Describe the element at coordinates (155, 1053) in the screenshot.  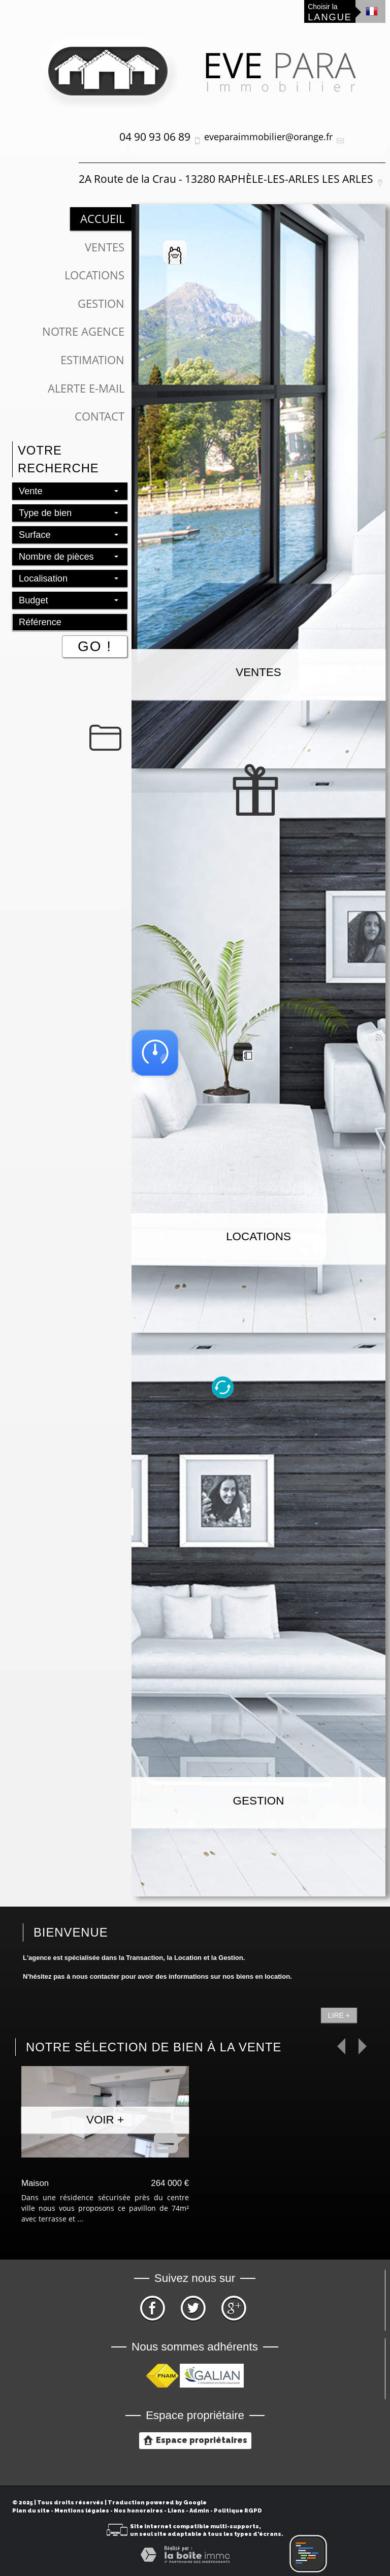
I see `open performance or speed settings` at that location.